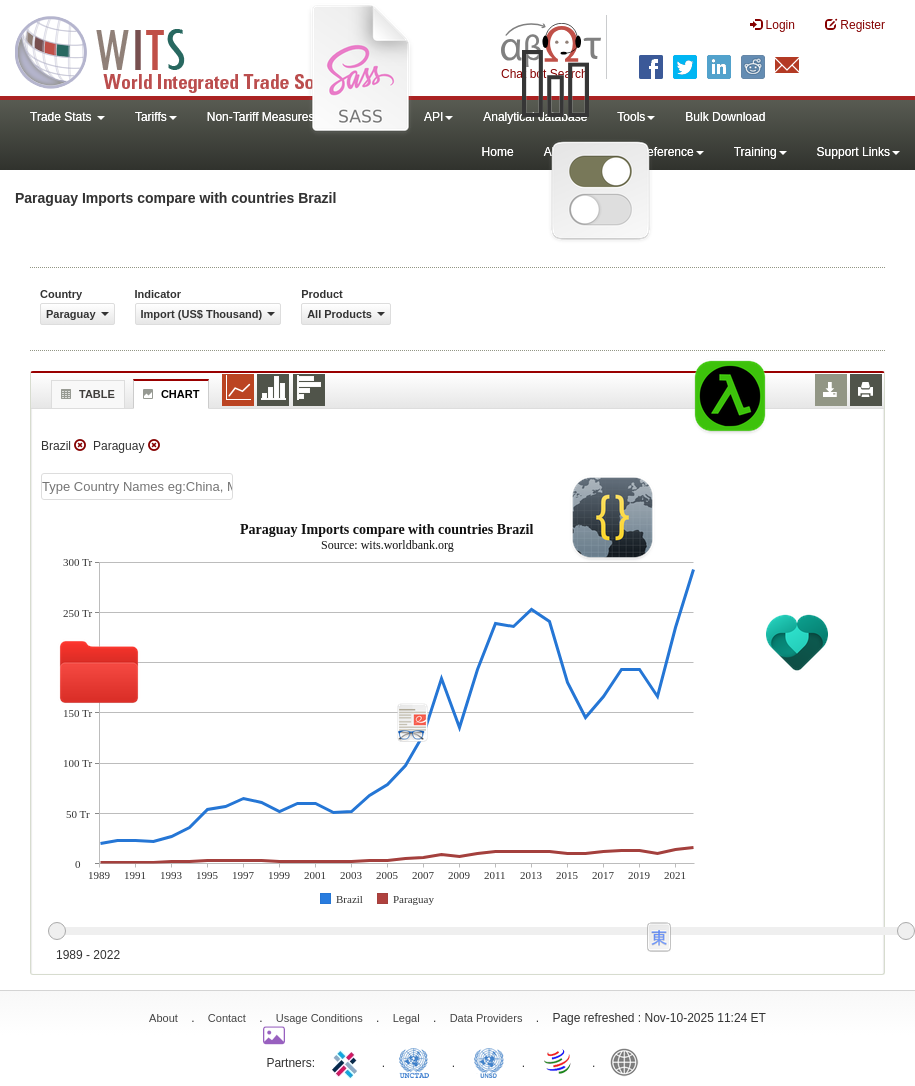 The height and width of the screenshot is (1086, 915). Describe the element at coordinates (600, 190) in the screenshot. I see `open desktop preferences or settings` at that location.